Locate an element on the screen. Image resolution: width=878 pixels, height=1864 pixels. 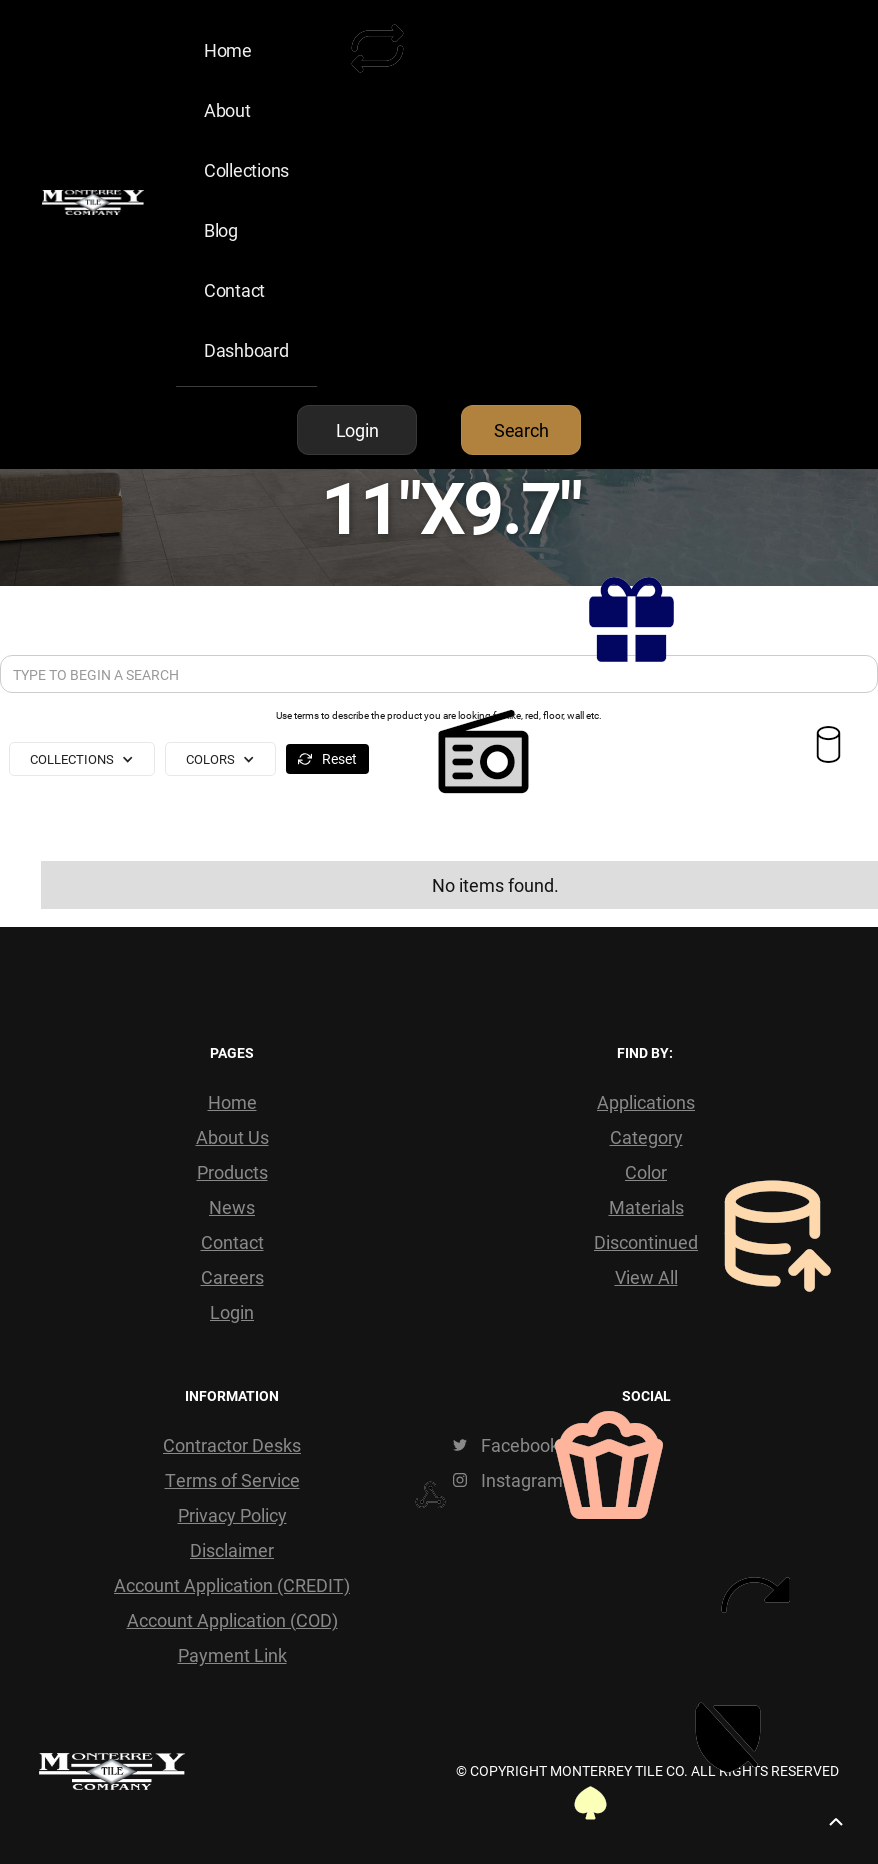
open radio or audio streaming is located at coordinates (483, 758).